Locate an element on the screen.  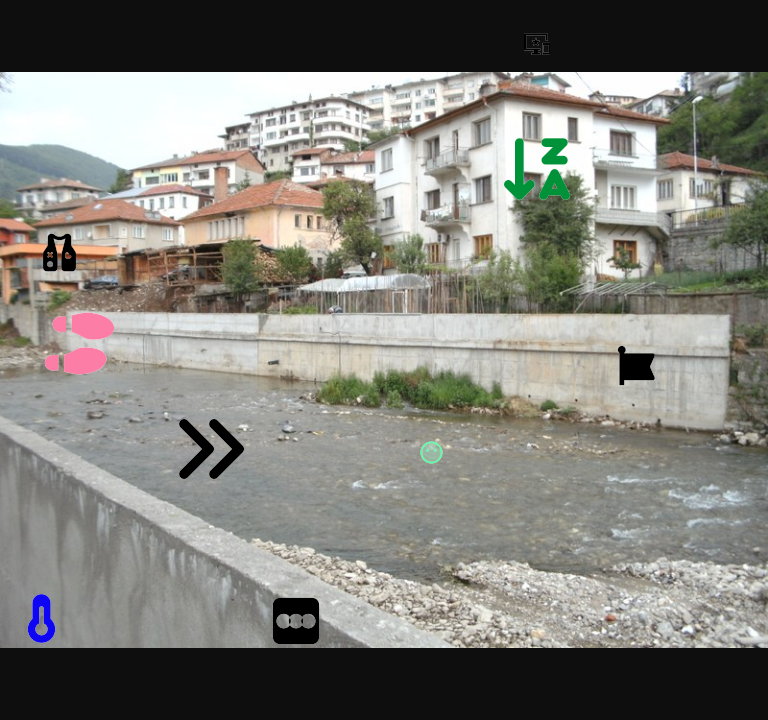
flag or mark an item for review is located at coordinates (636, 365).